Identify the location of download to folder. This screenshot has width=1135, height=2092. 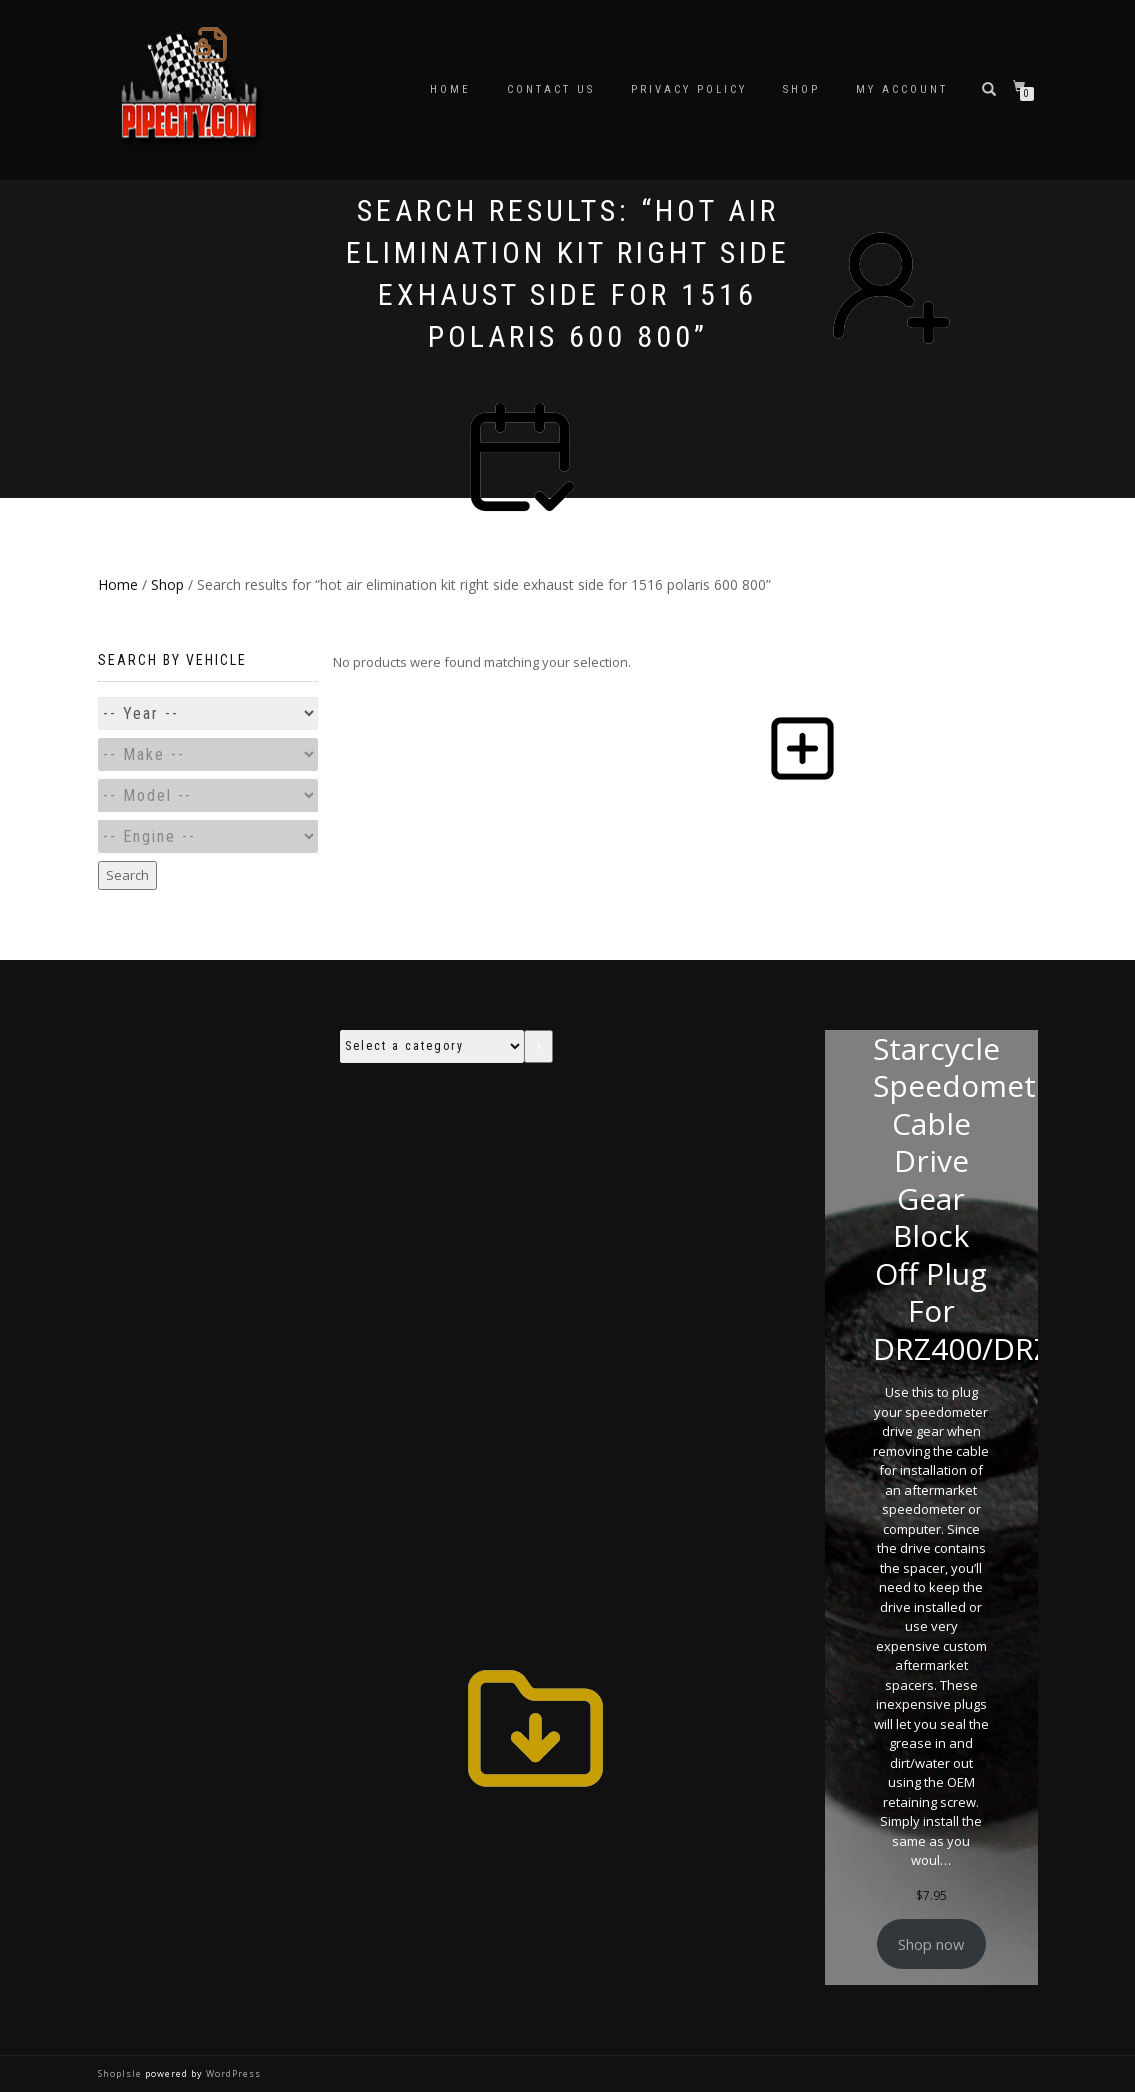
(535, 1731).